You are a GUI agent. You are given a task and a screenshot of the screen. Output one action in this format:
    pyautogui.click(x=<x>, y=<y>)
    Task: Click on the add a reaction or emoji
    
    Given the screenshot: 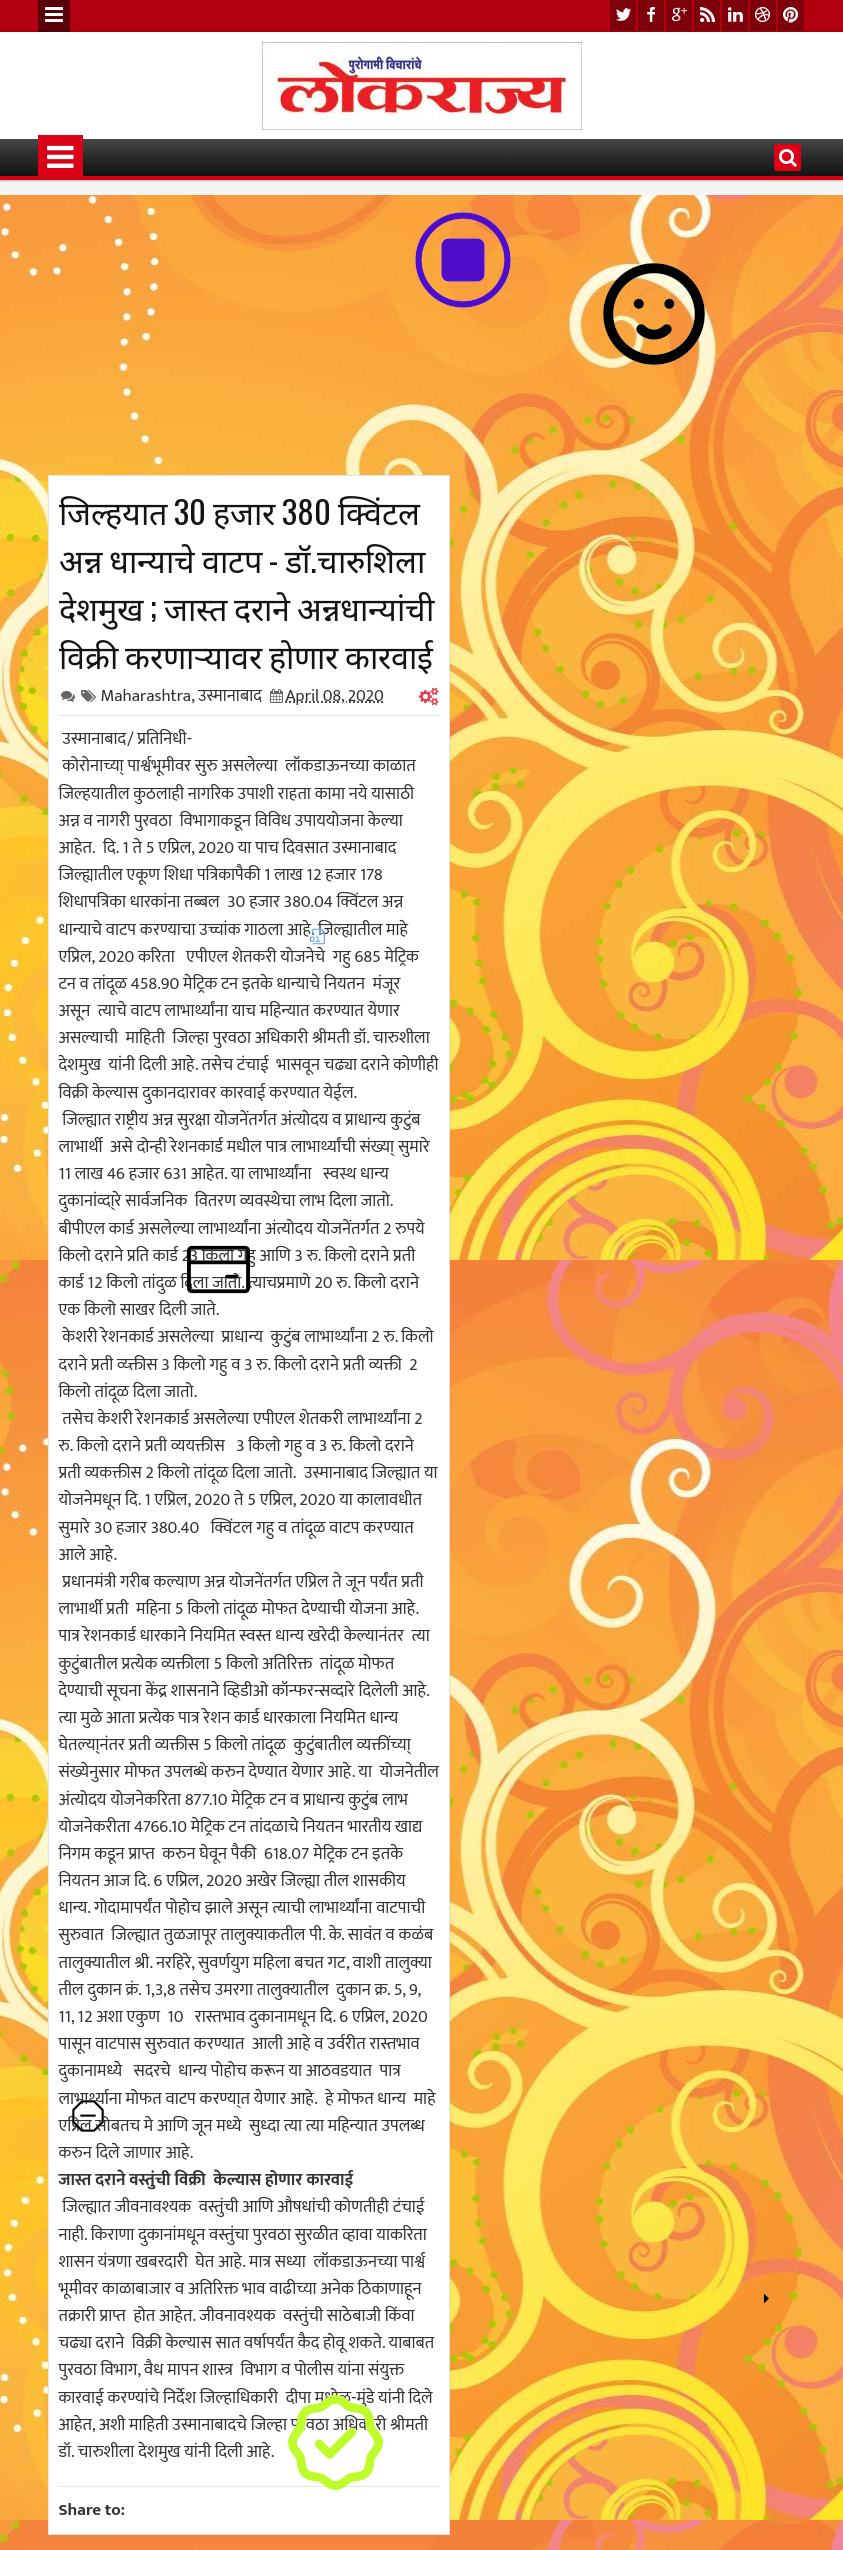 What is the action you would take?
    pyautogui.click(x=654, y=314)
    